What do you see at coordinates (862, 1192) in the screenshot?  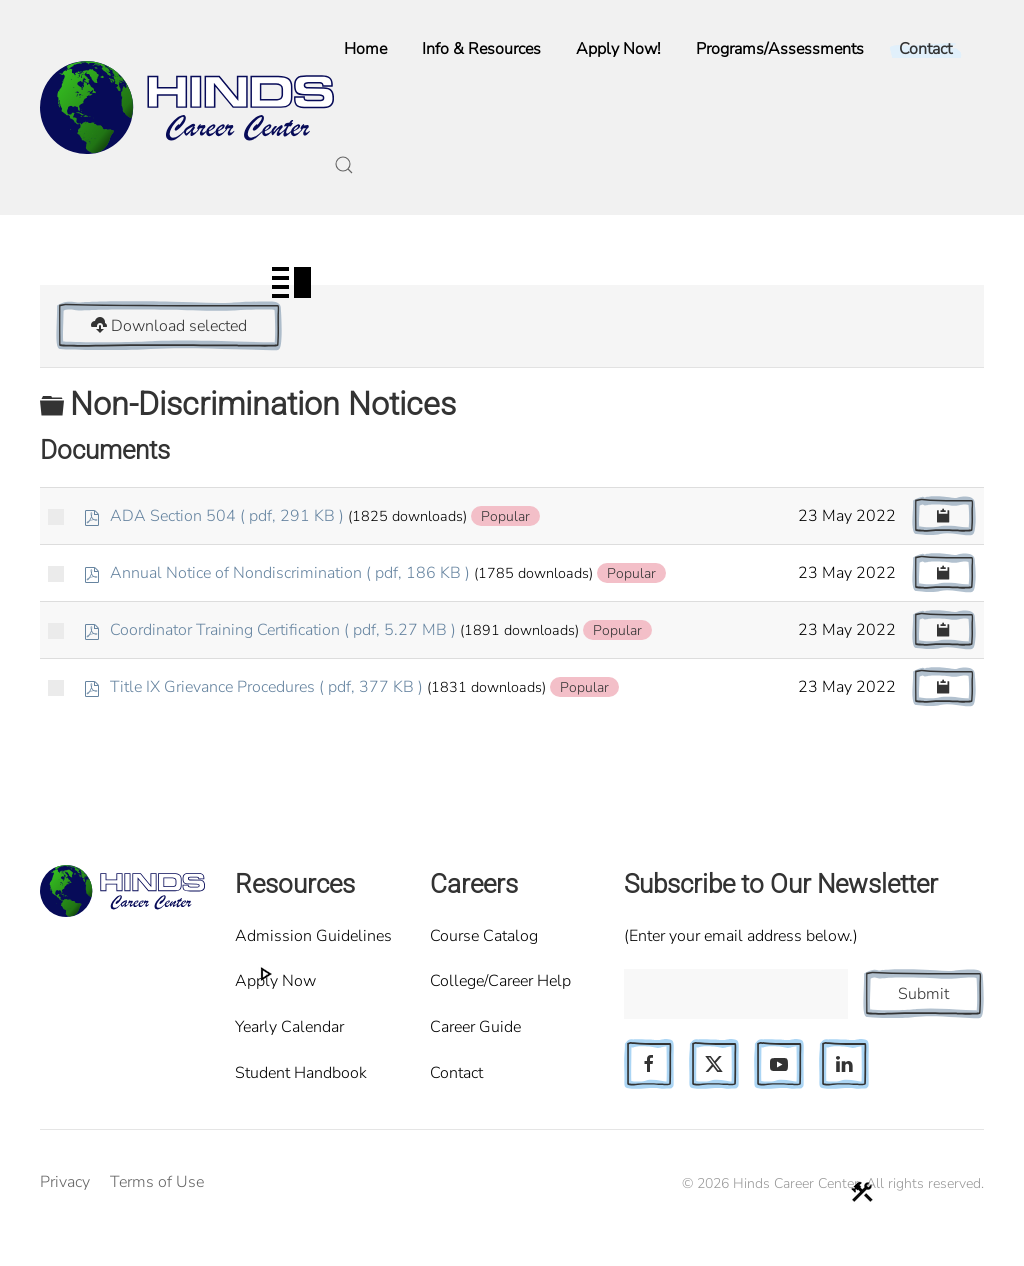 I see `access settings or tools` at bounding box center [862, 1192].